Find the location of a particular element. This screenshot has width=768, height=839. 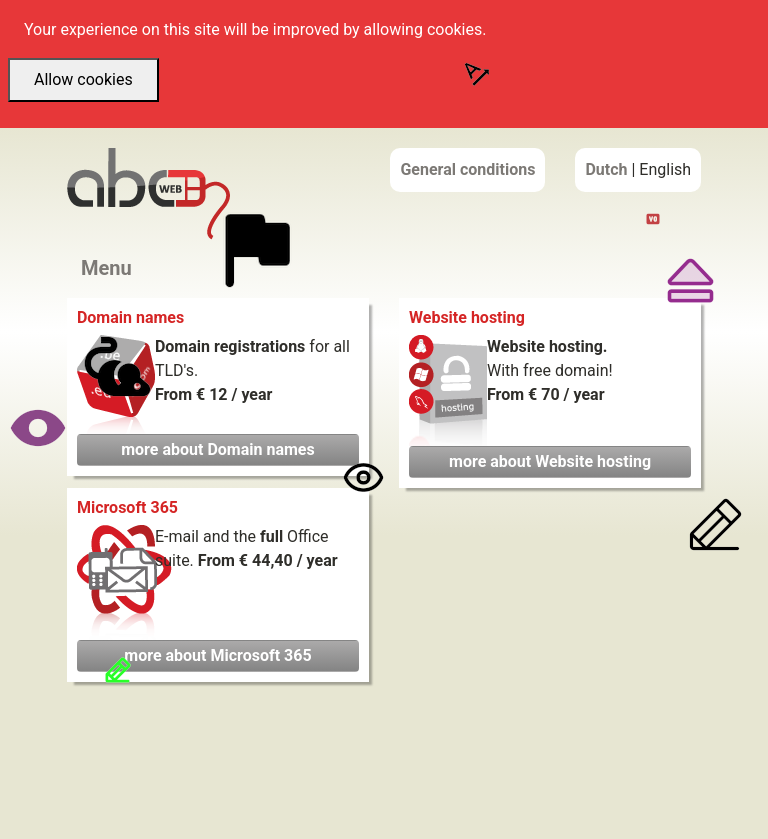

edit text or content is located at coordinates (714, 525).